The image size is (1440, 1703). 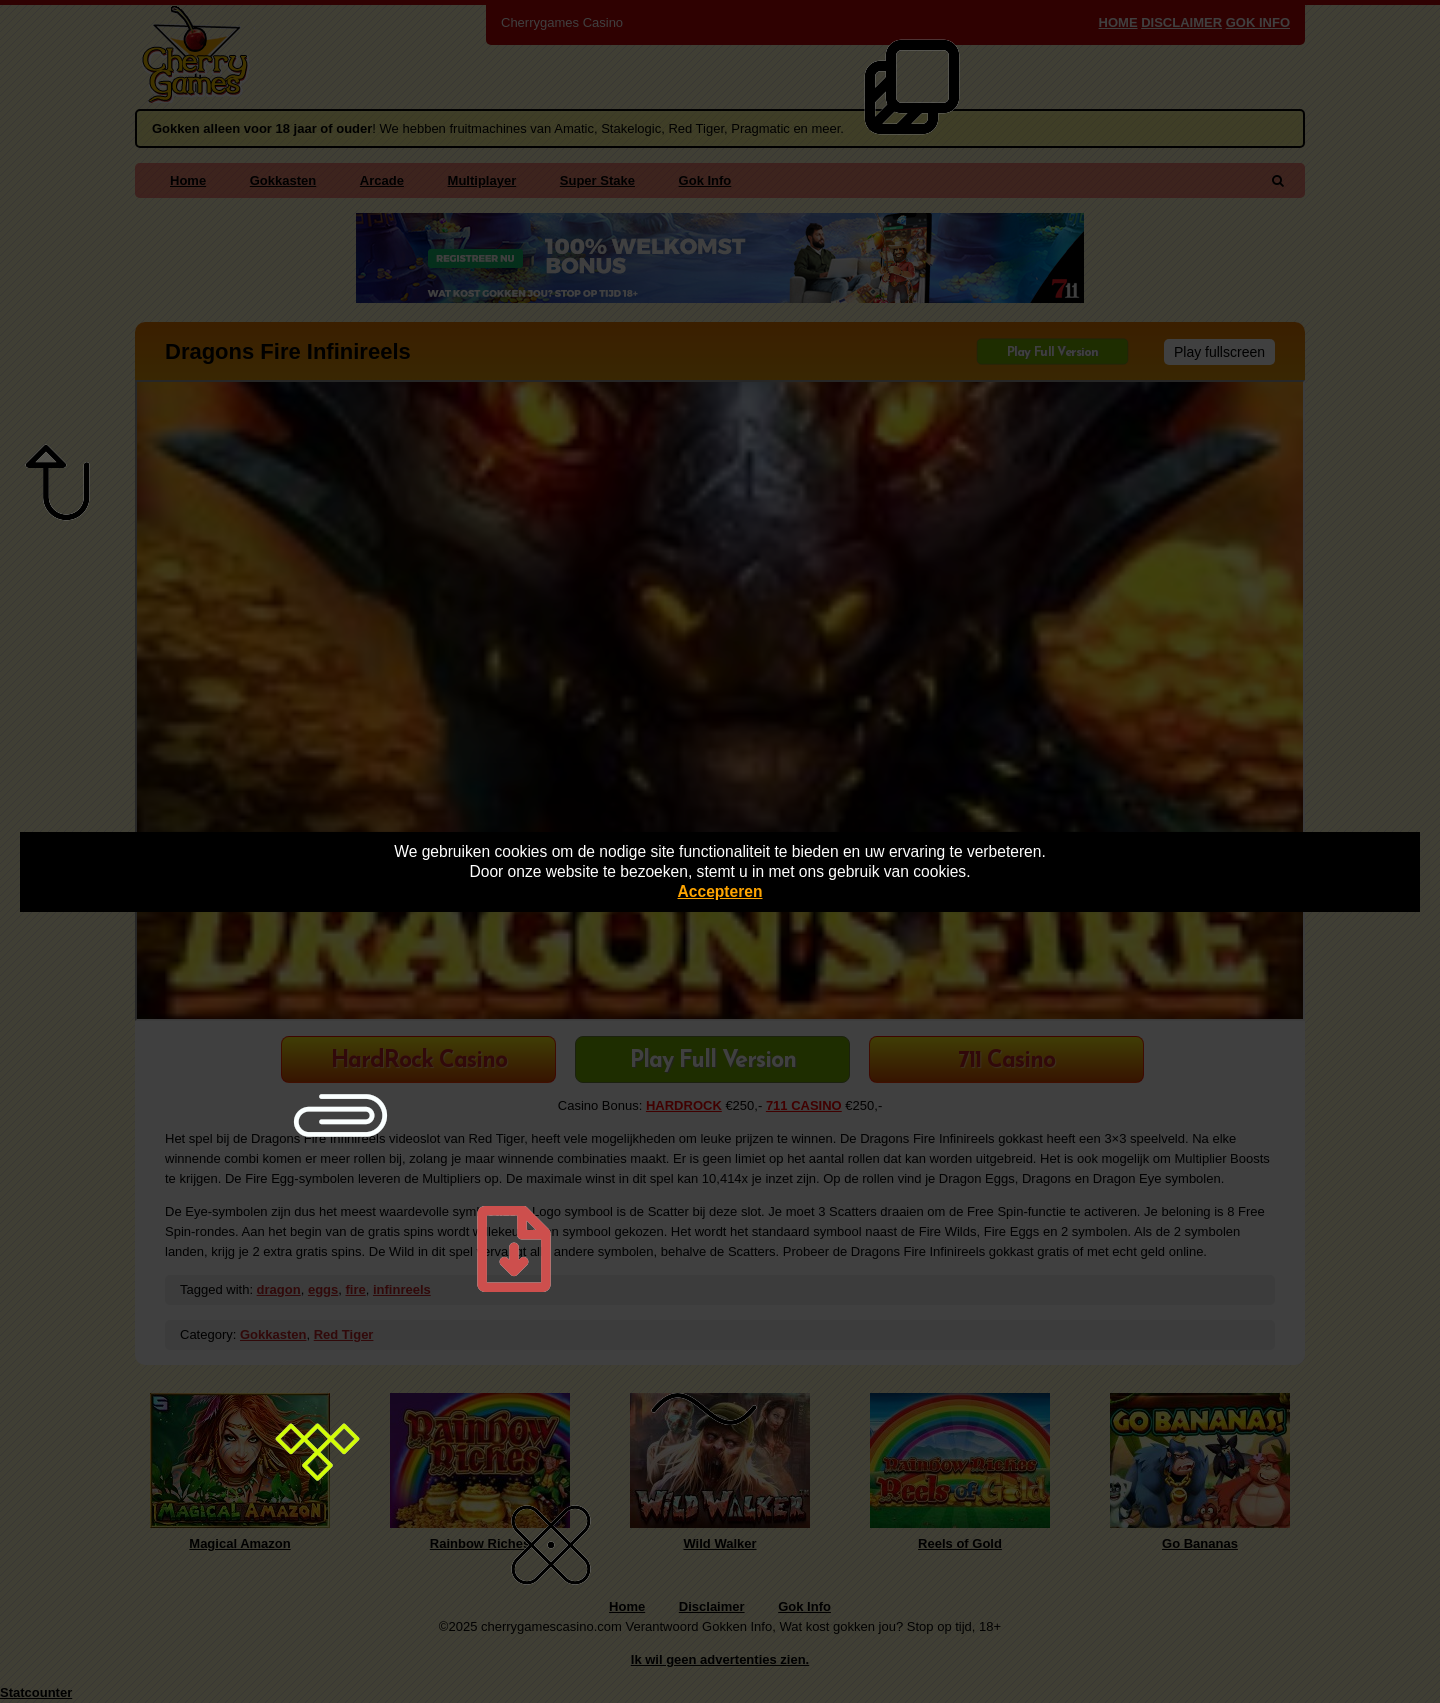 What do you see at coordinates (60, 482) in the screenshot?
I see `undo or go back to previous state` at bounding box center [60, 482].